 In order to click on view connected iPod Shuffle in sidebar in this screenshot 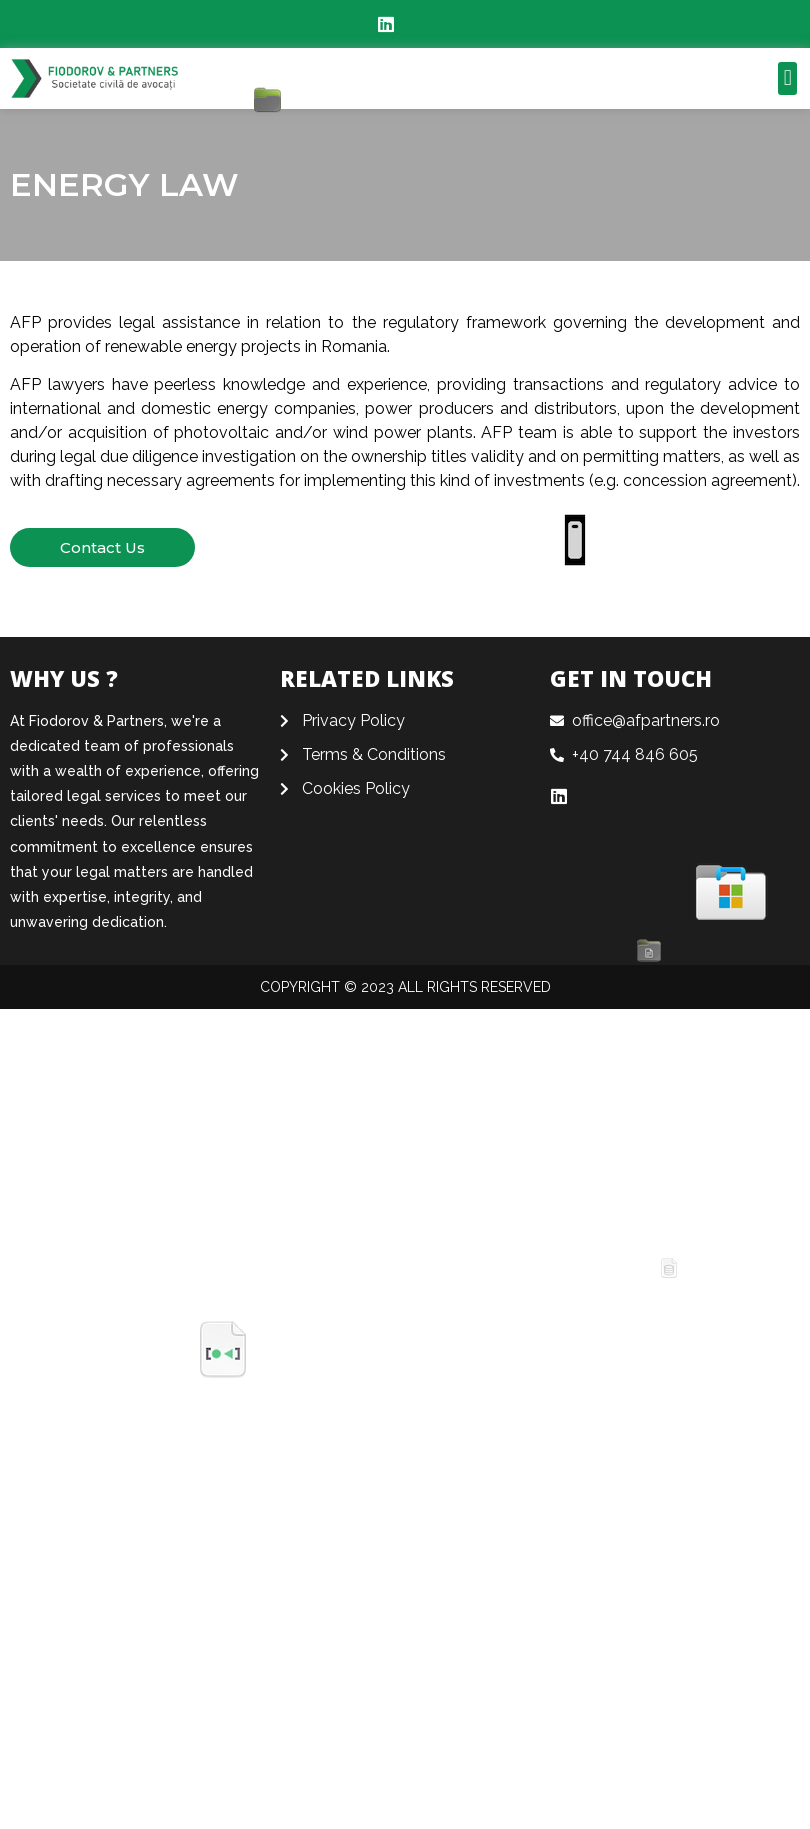, I will do `click(575, 540)`.